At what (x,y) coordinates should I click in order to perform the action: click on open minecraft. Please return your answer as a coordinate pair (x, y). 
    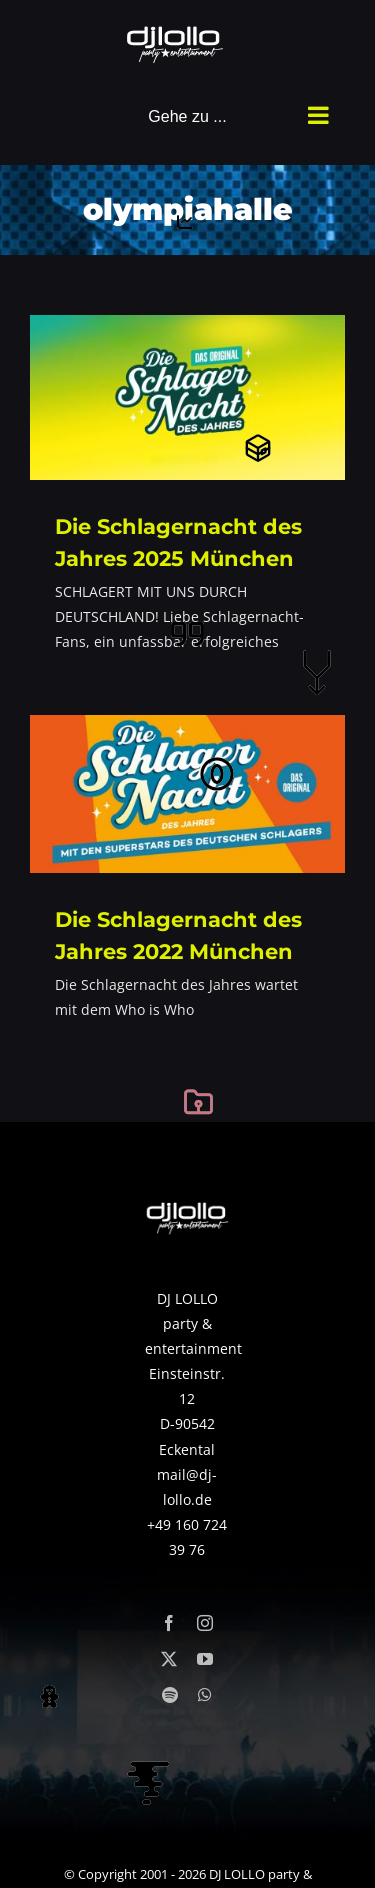
    Looking at the image, I should click on (258, 448).